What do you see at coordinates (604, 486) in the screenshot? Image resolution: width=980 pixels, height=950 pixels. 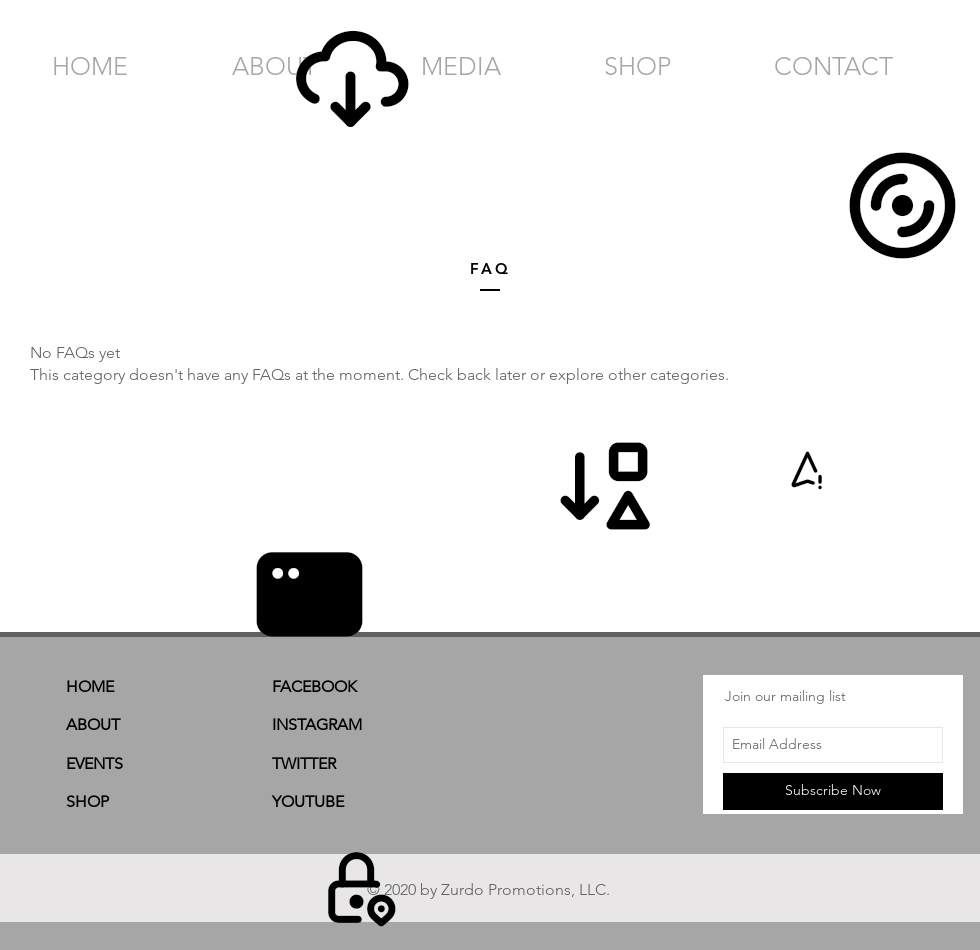 I see `sort items in ascending order` at bounding box center [604, 486].